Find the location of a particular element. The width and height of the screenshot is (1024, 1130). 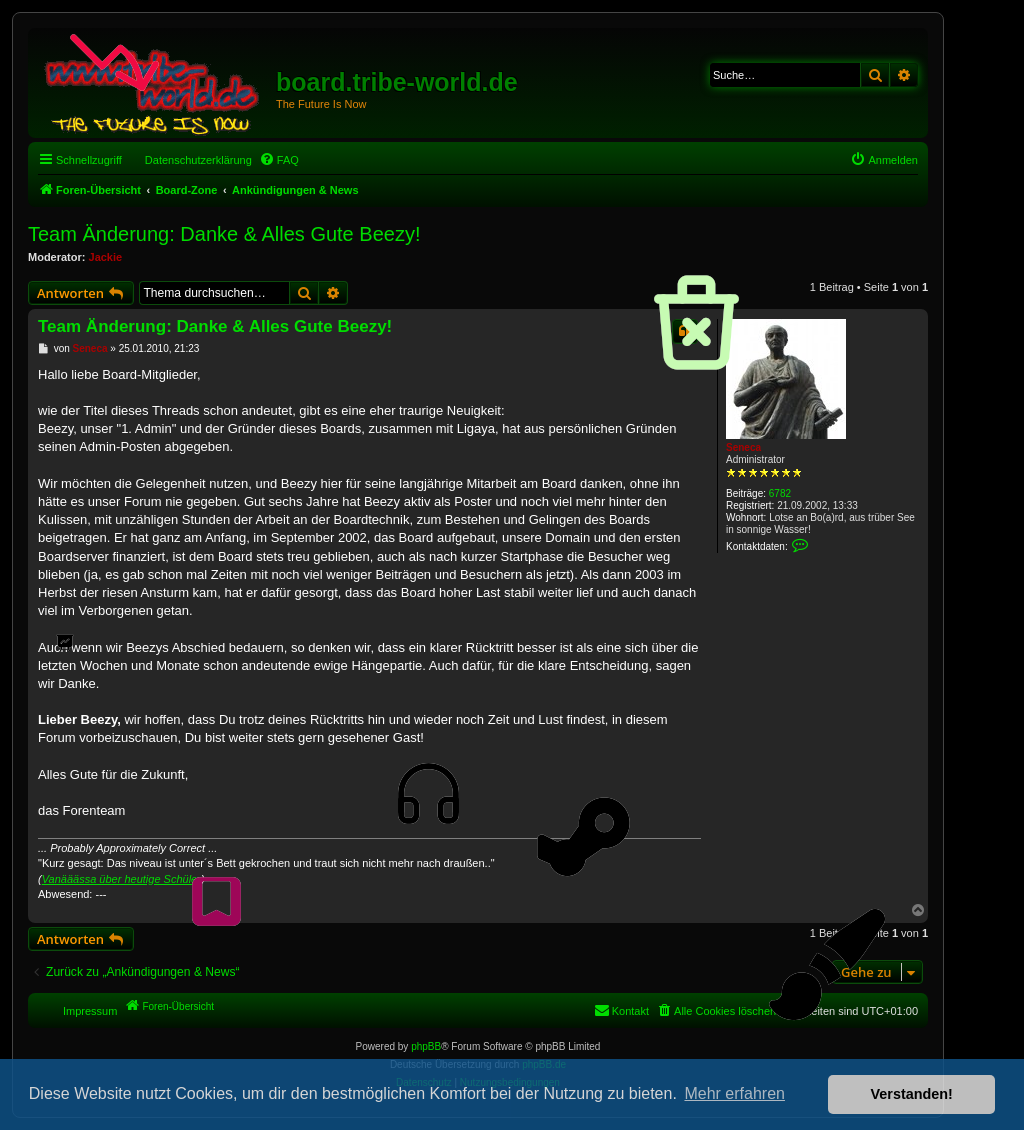

access drawing or painting tools is located at coordinates (829, 964).